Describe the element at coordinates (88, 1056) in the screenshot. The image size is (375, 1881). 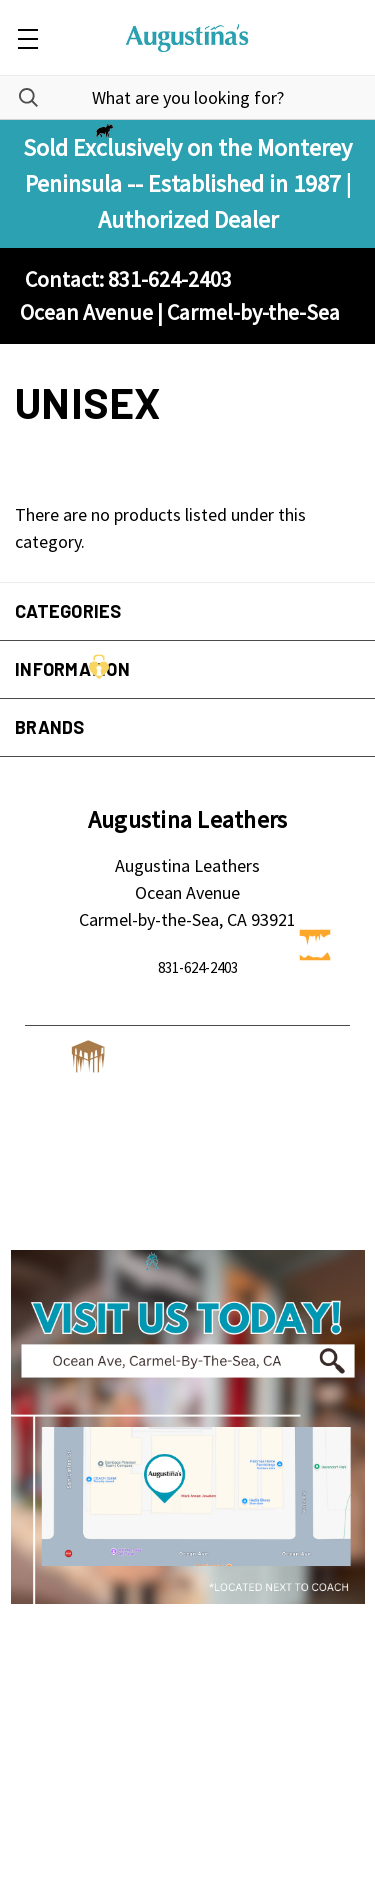
I see `indicates a frozen or locked item in gameplay` at that location.